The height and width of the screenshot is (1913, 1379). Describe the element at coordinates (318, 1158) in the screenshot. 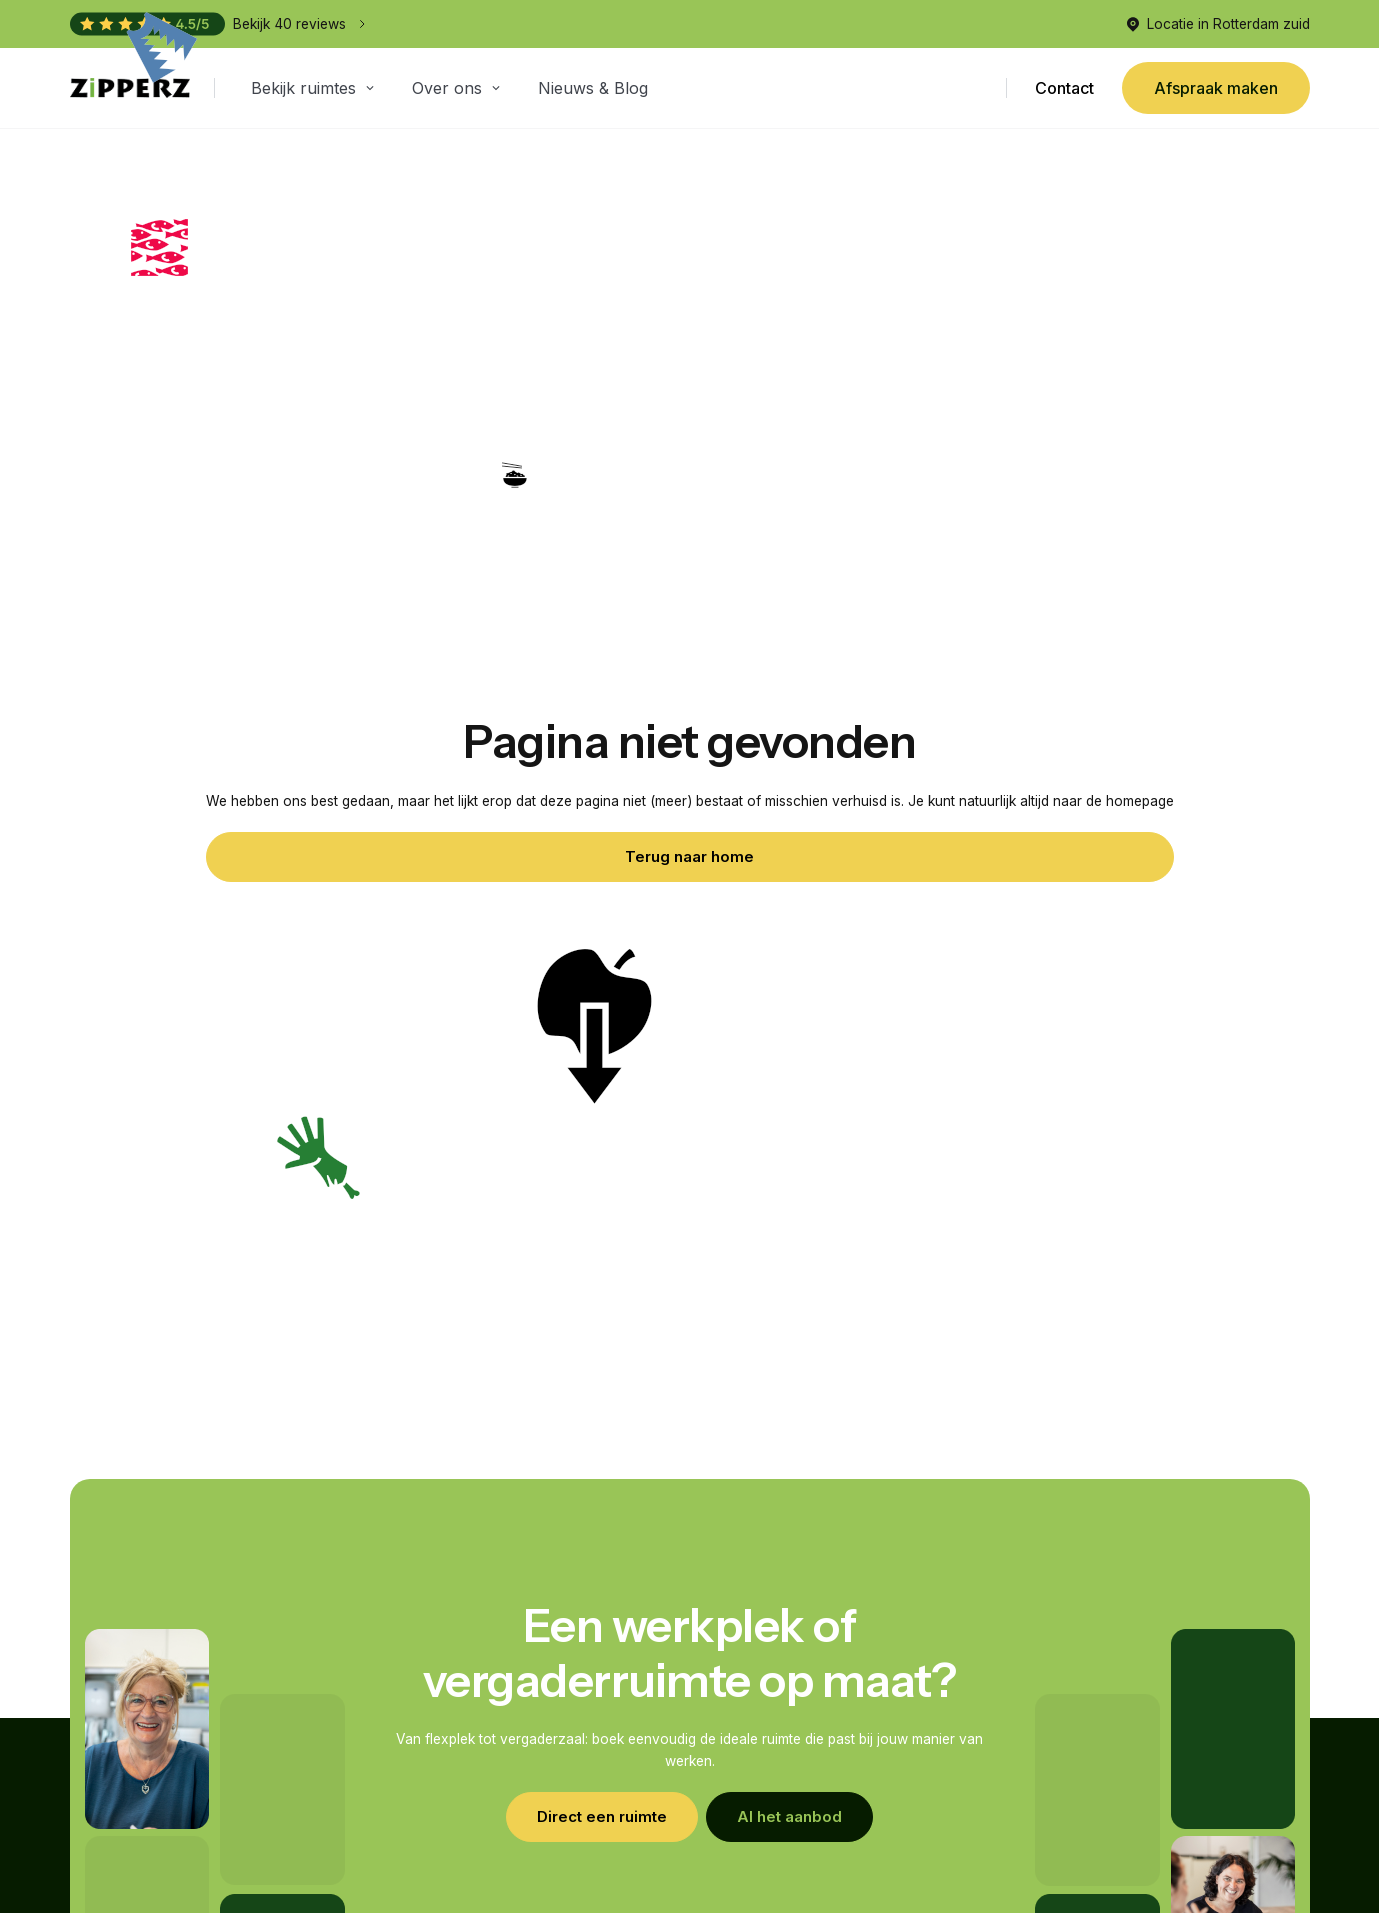

I see `indicates a defeated enemy or combat event in a game` at that location.